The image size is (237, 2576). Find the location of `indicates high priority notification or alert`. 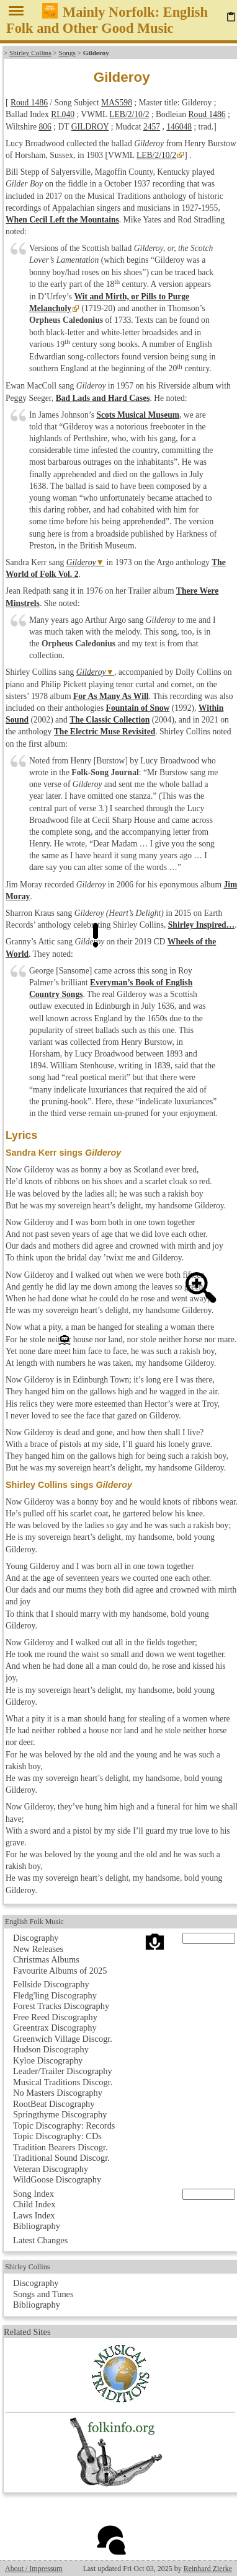

indicates high priority notification or alert is located at coordinates (96, 935).